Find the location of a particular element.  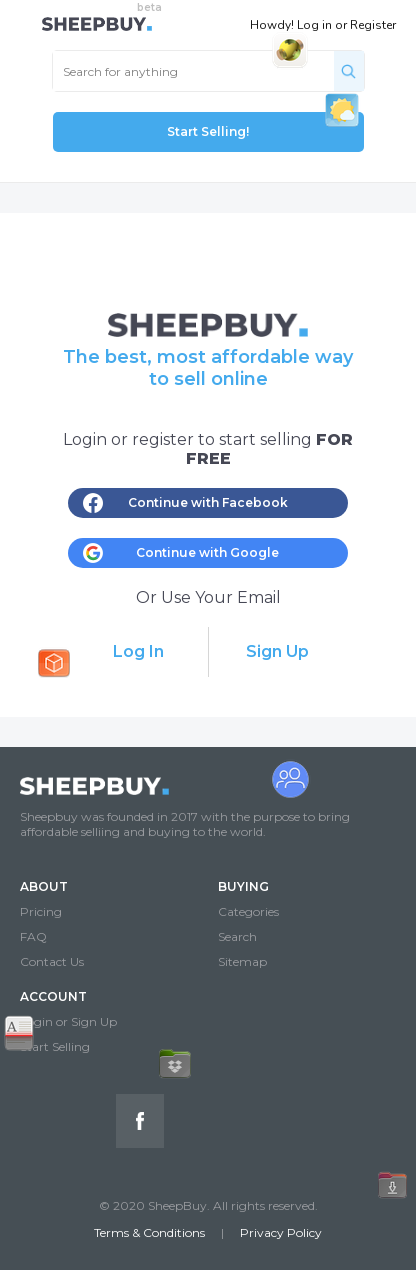

open document scanning application is located at coordinates (19, 1033).